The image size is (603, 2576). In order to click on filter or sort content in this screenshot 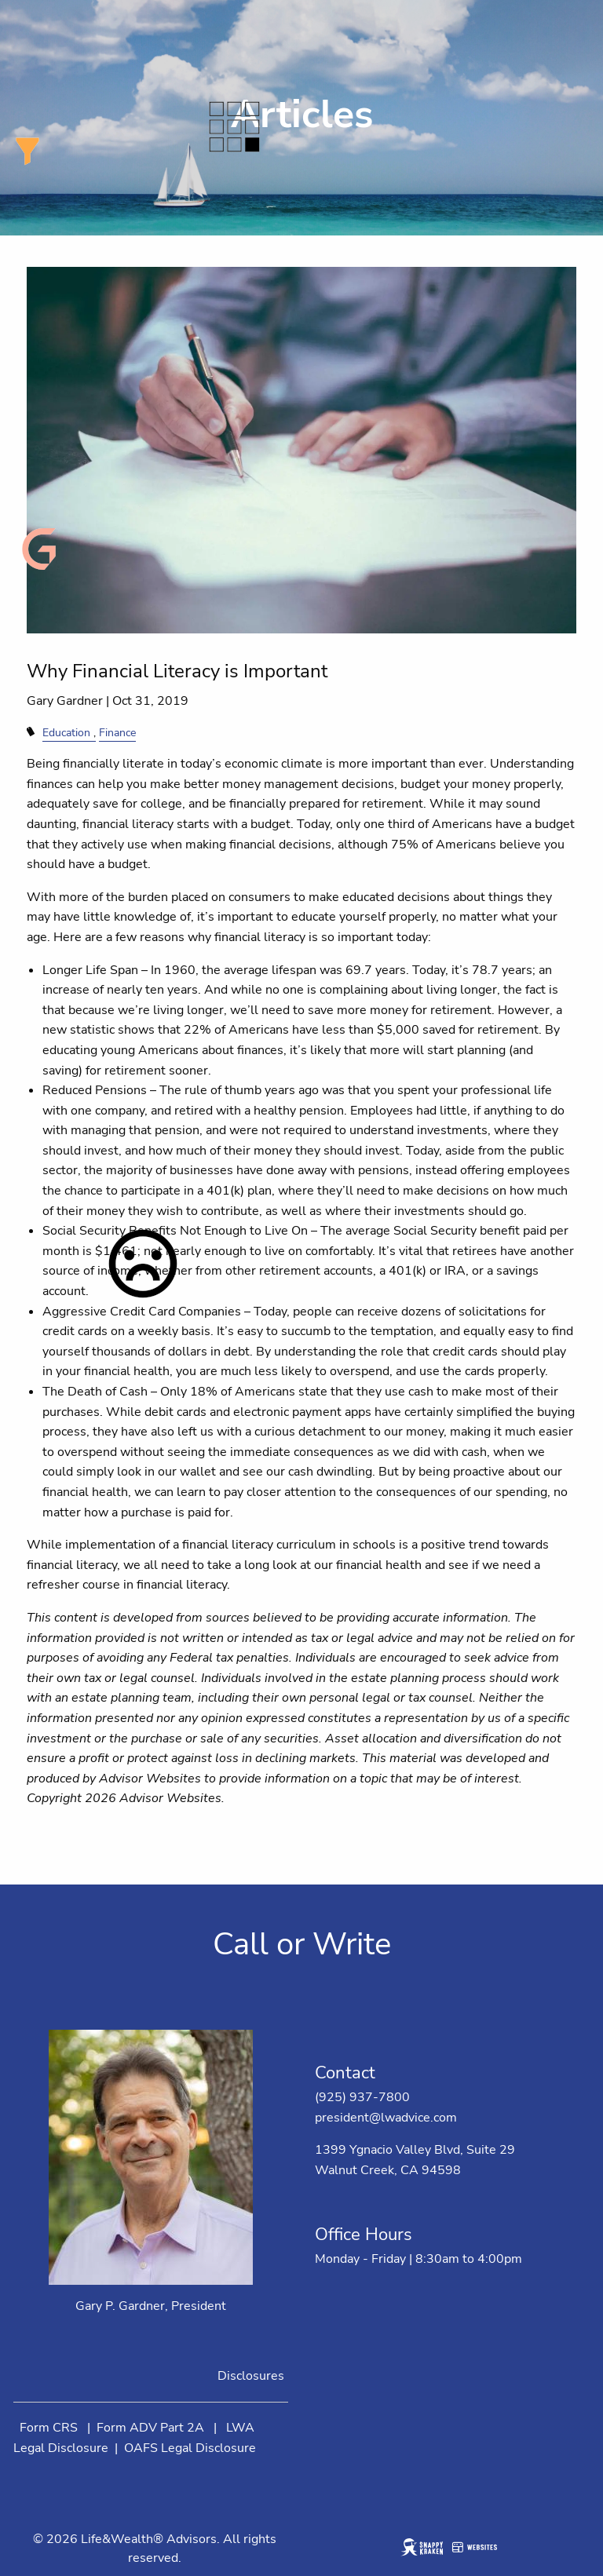, I will do `click(27, 151)`.